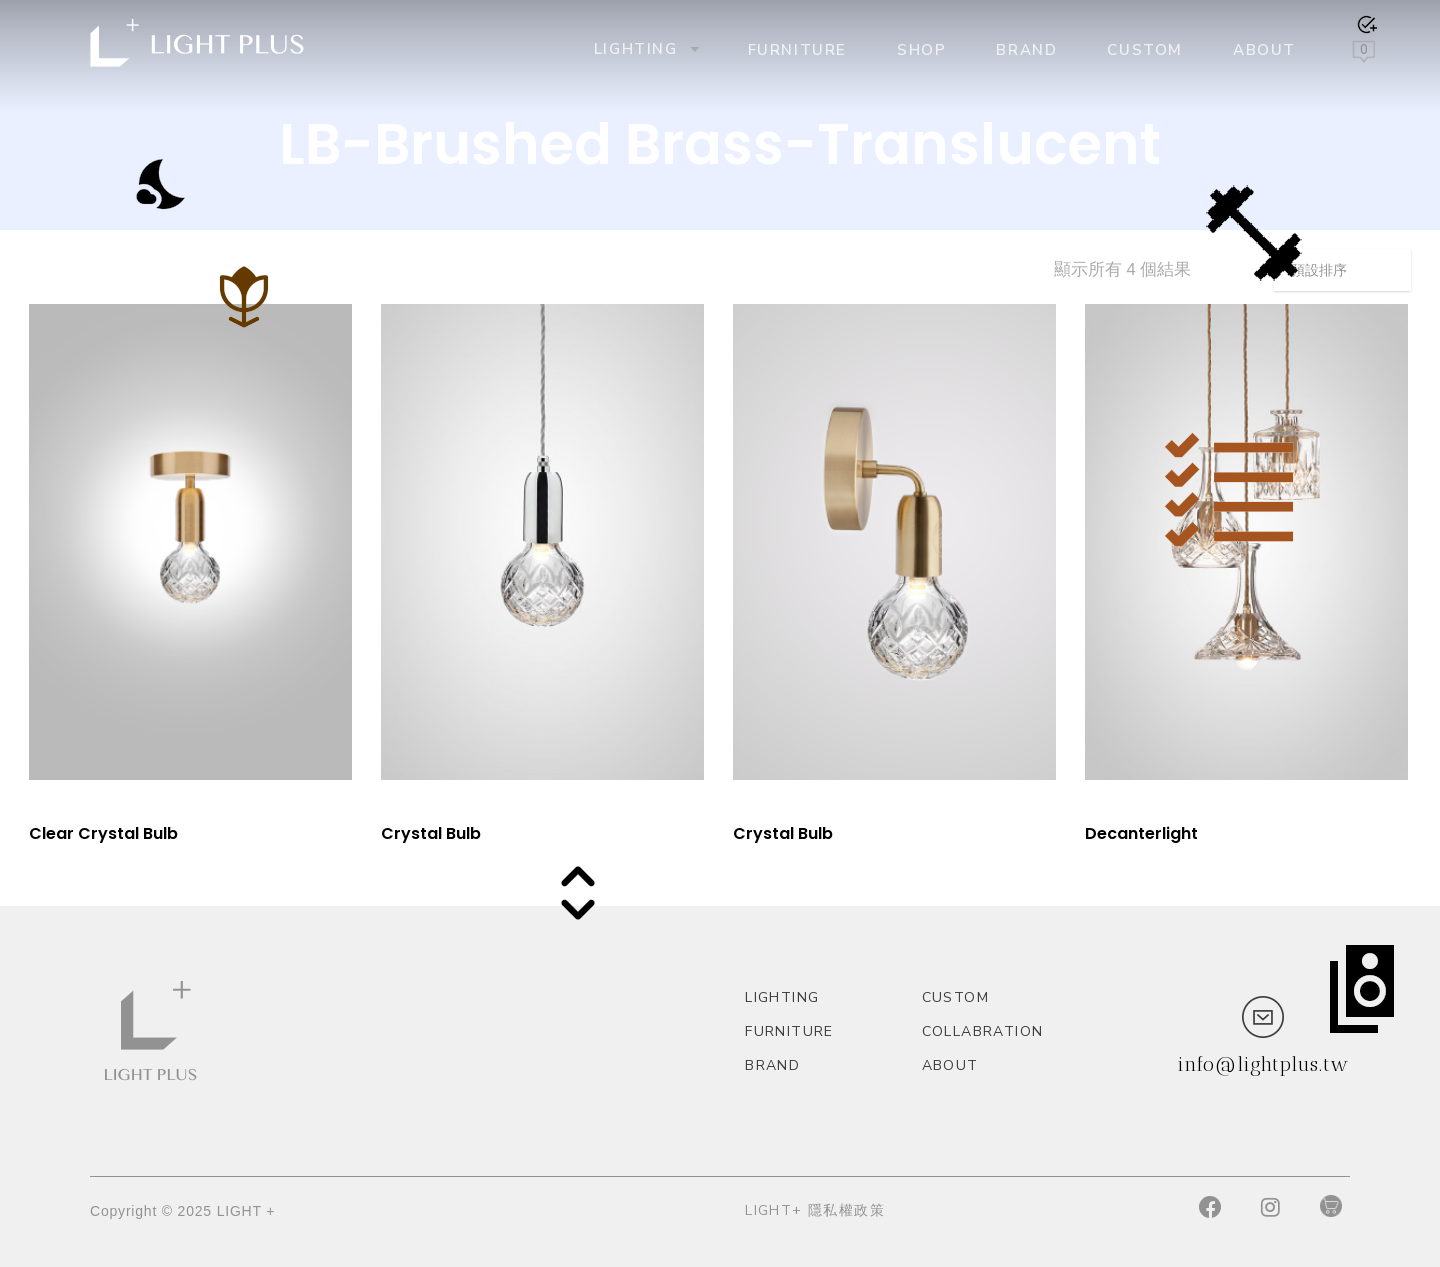 The width and height of the screenshot is (1440, 1267). Describe the element at coordinates (244, 297) in the screenshot. I see `access garden or plant-related features` at that location.